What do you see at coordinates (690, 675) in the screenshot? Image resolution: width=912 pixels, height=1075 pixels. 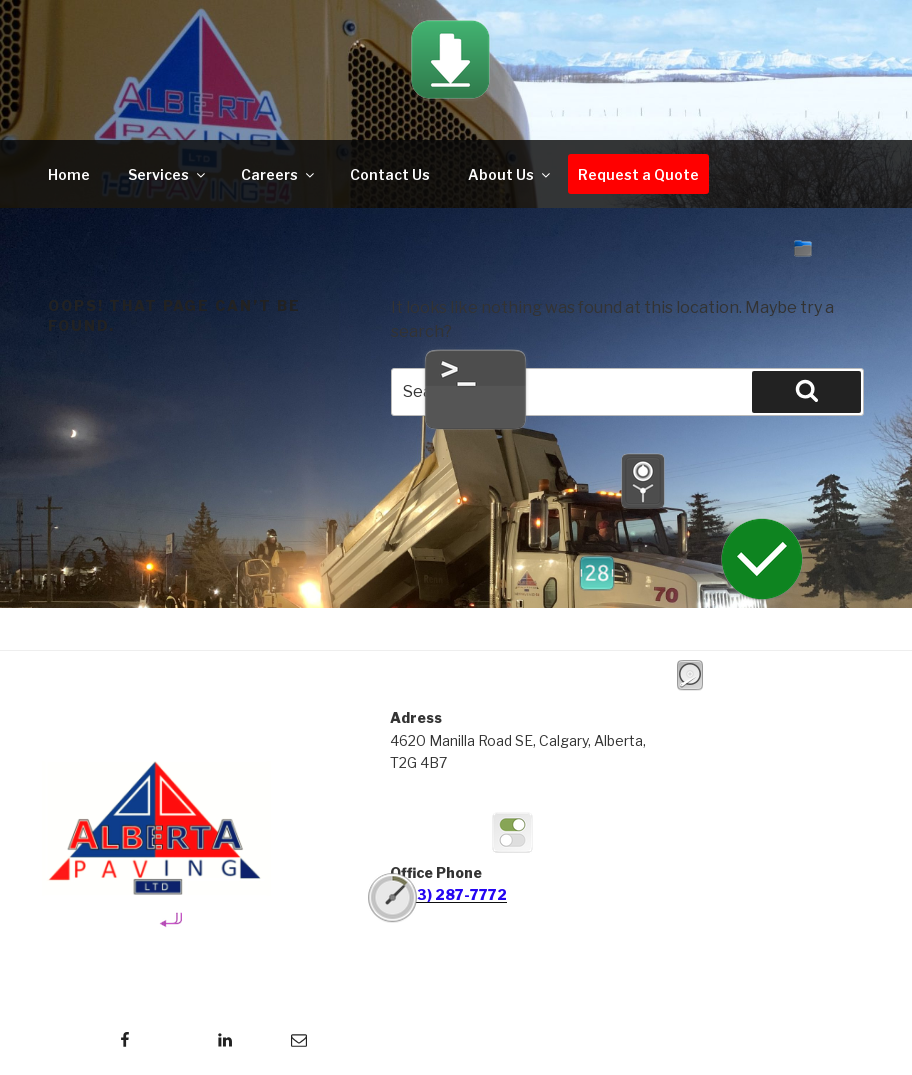 I see `open gnome disk utility application` at bounding box center [690, 675].